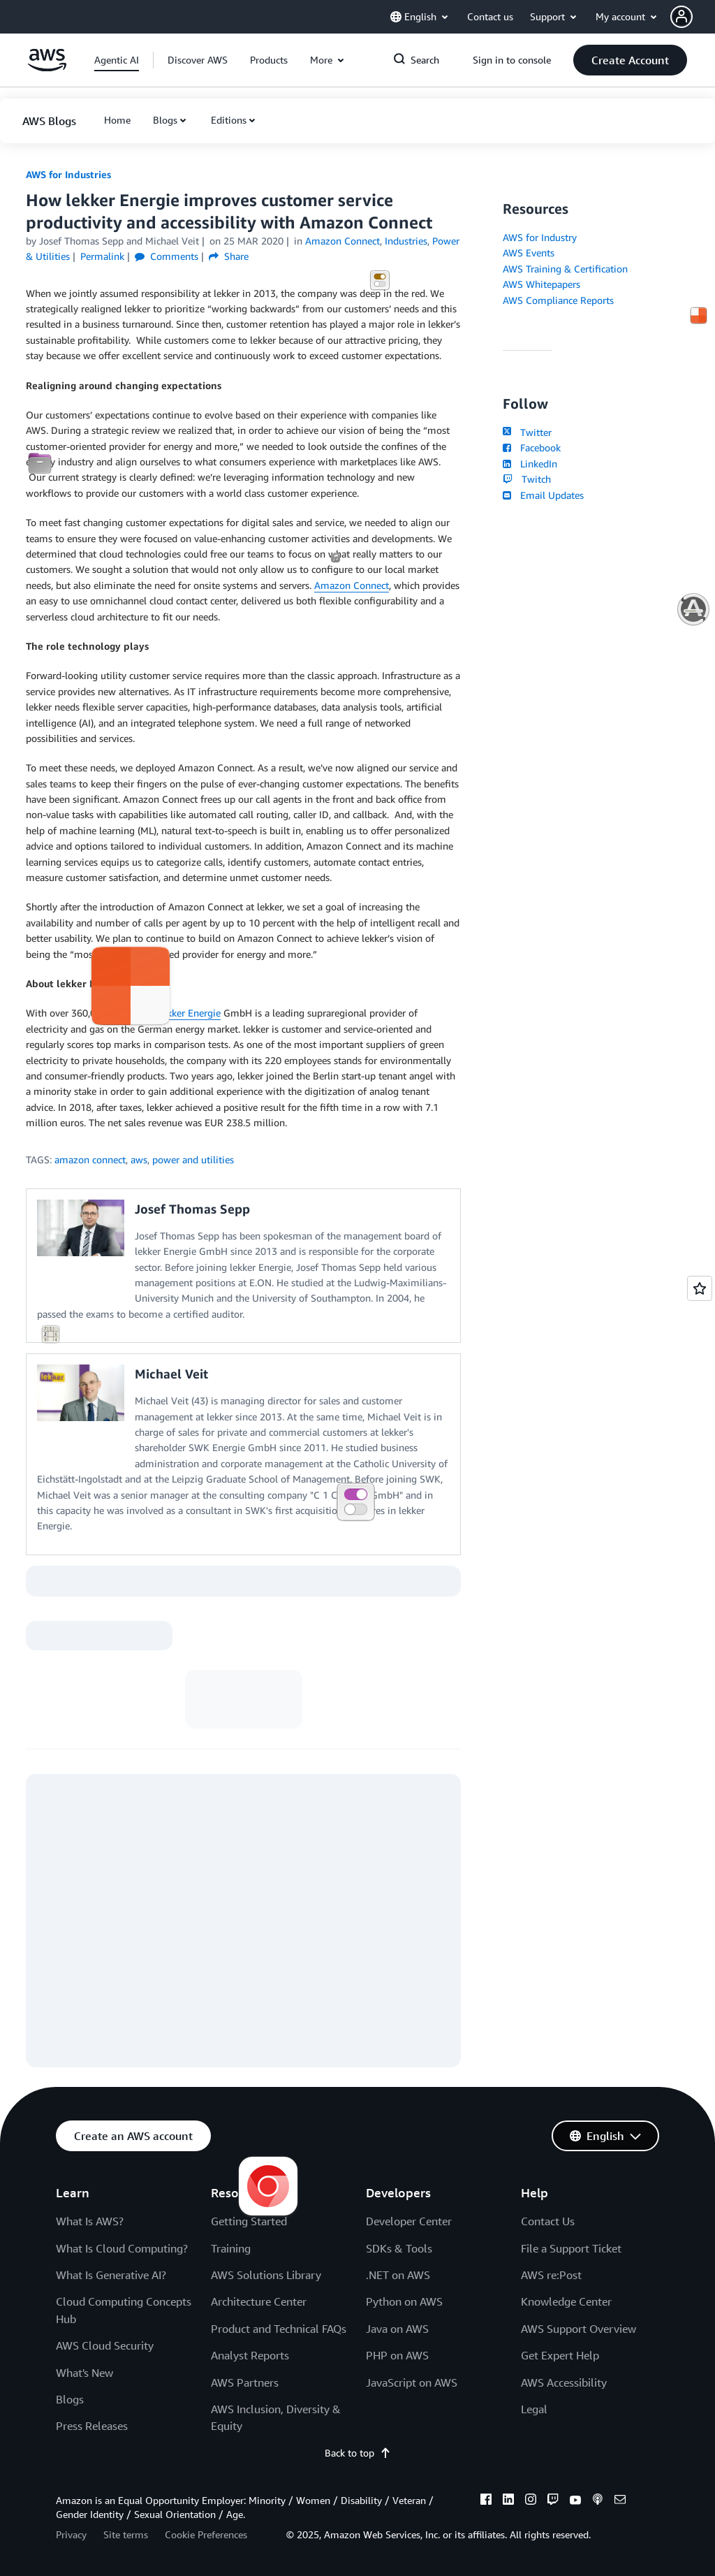  Describe the element at coordinates (131, 986) in the screenshot. I see `switch to the bottom-right workspace` at that location.